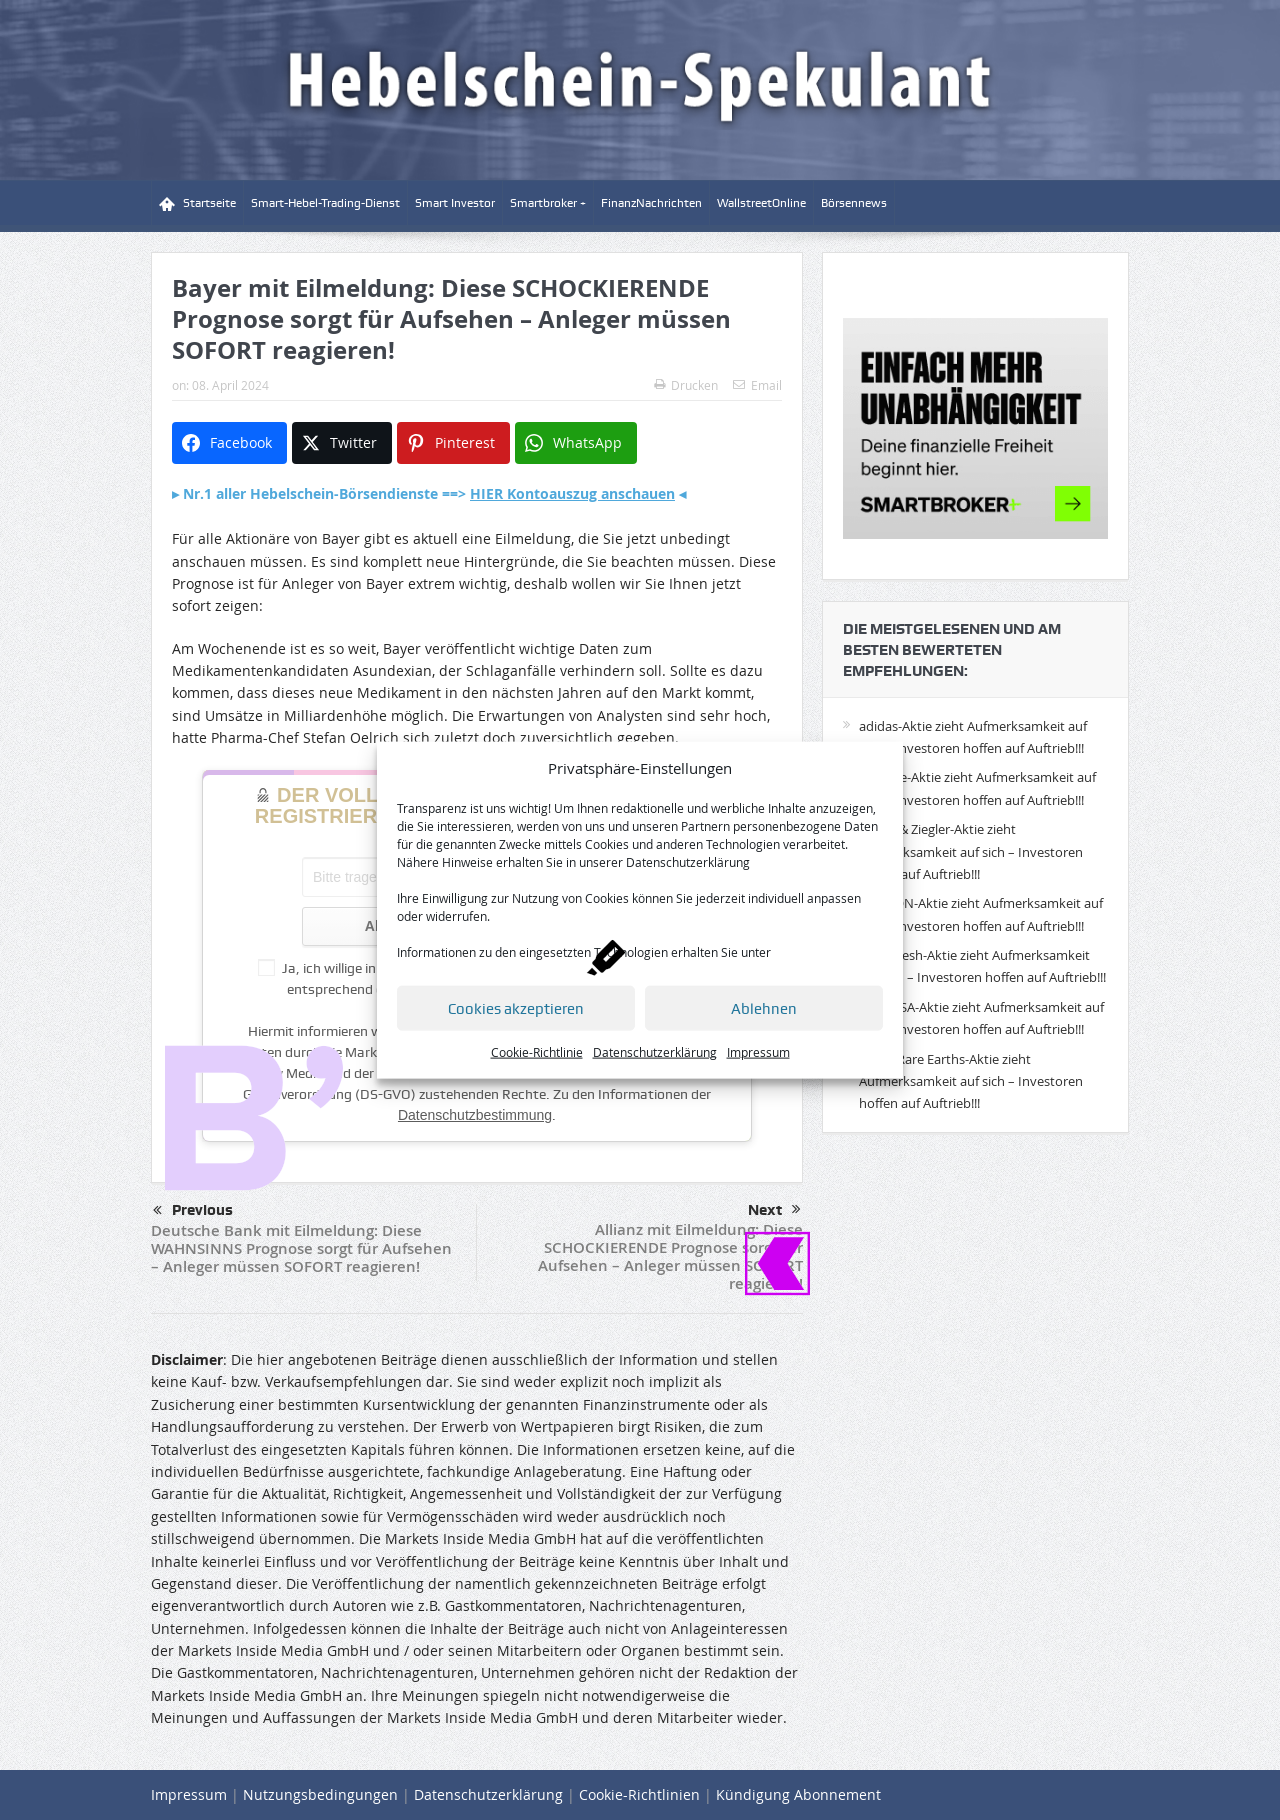 This screenshot has height=1820, width=1280. Describe the element at coordinates (254, 1118) in the screenshot. I see `open bloglovin app or website` at that location.